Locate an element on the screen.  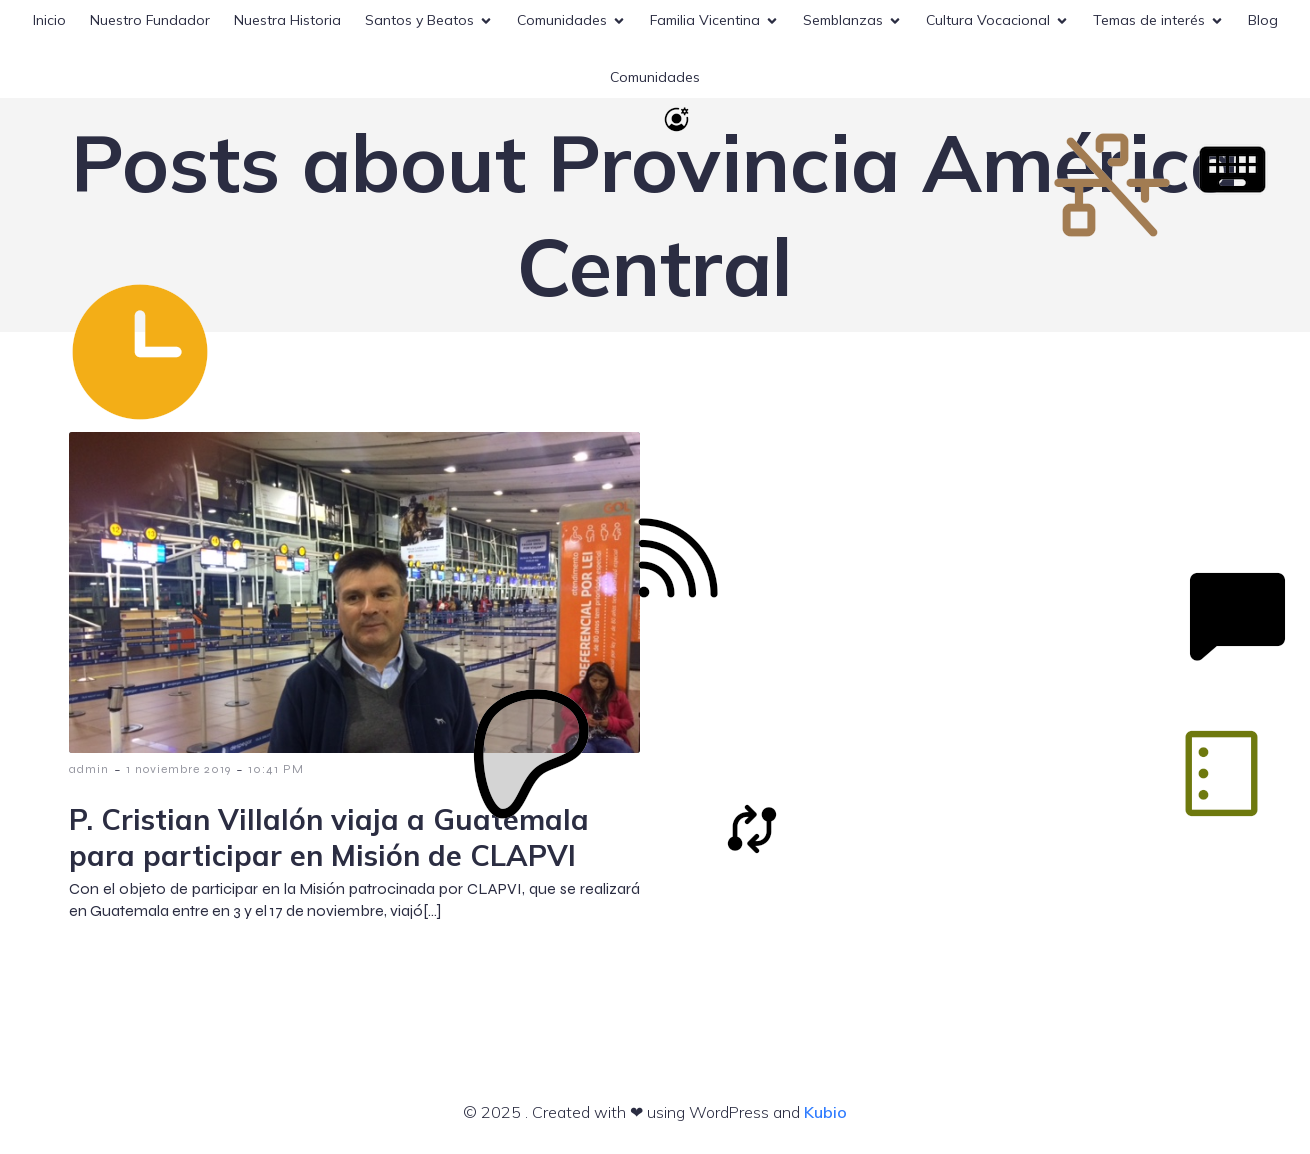
access user profile settings is located at coordinates (676, 119).